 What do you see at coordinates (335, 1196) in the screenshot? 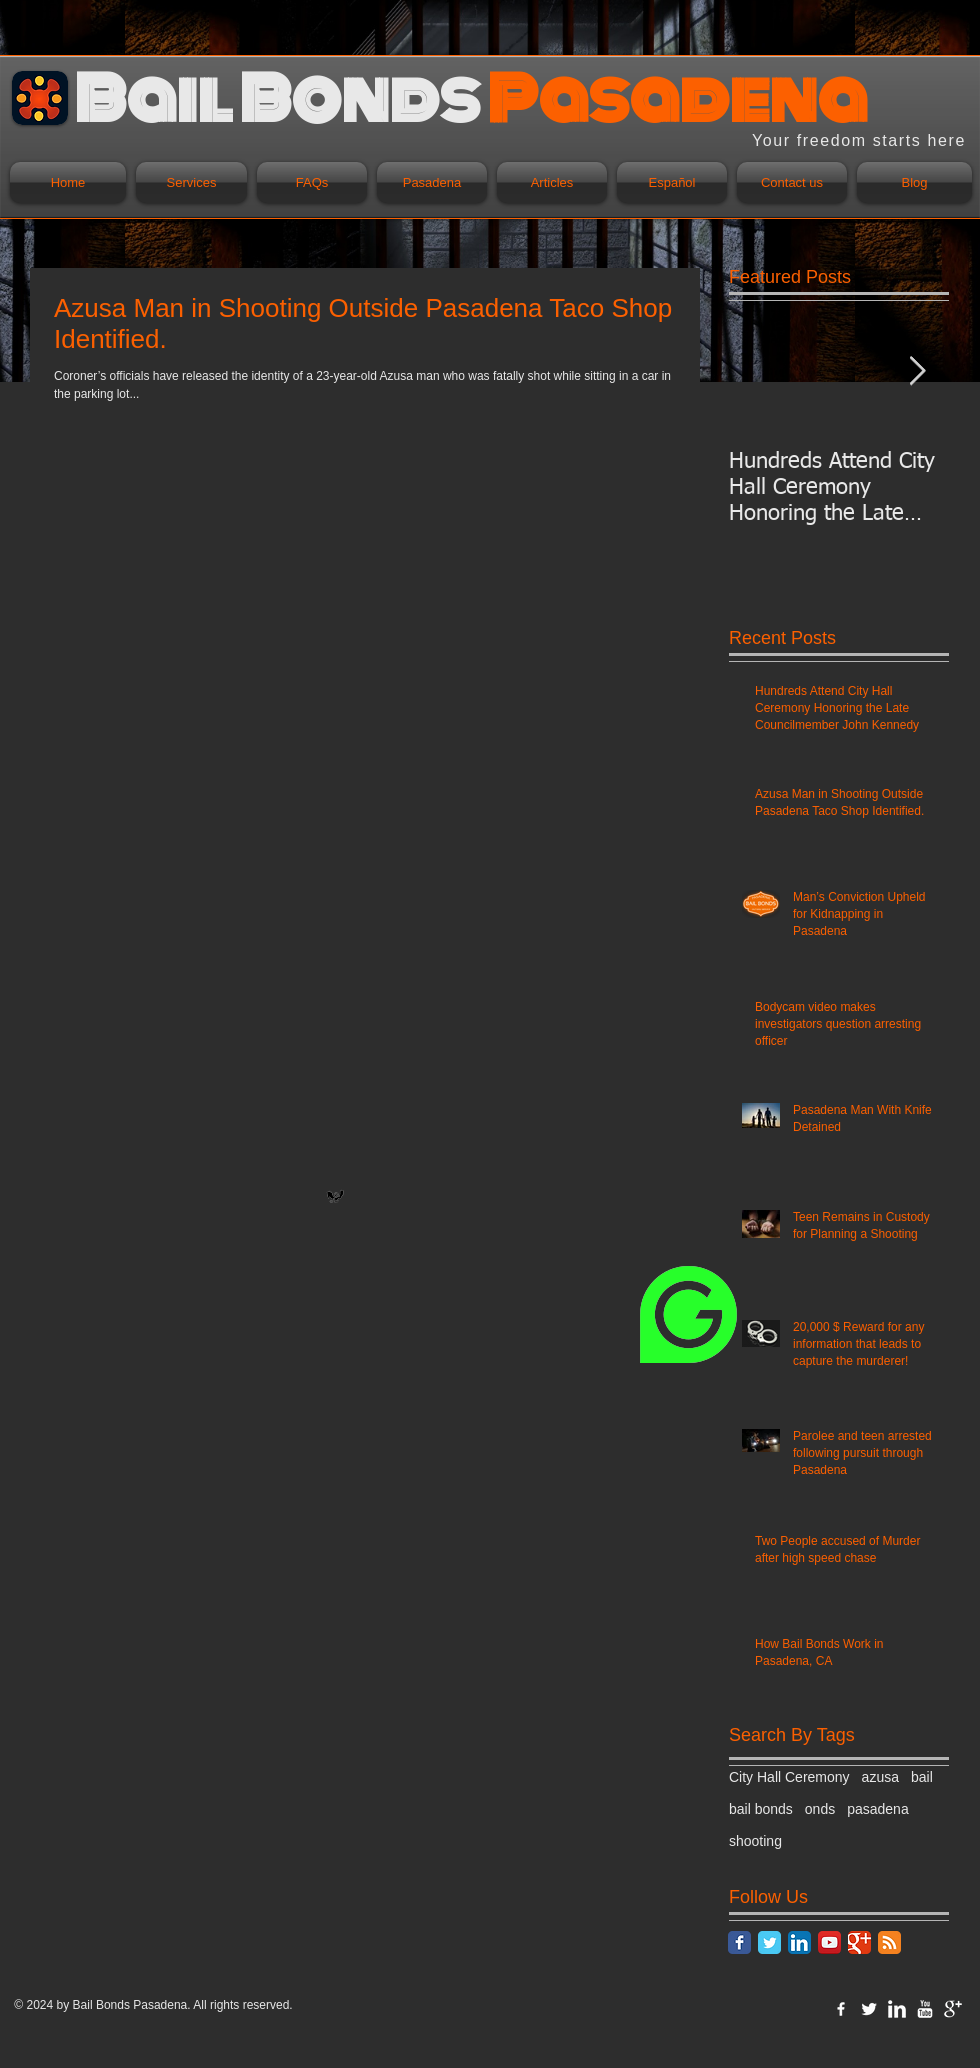
I see `visit the LLVM compiler infrastructure project website` at bounding box center [335, 1196].